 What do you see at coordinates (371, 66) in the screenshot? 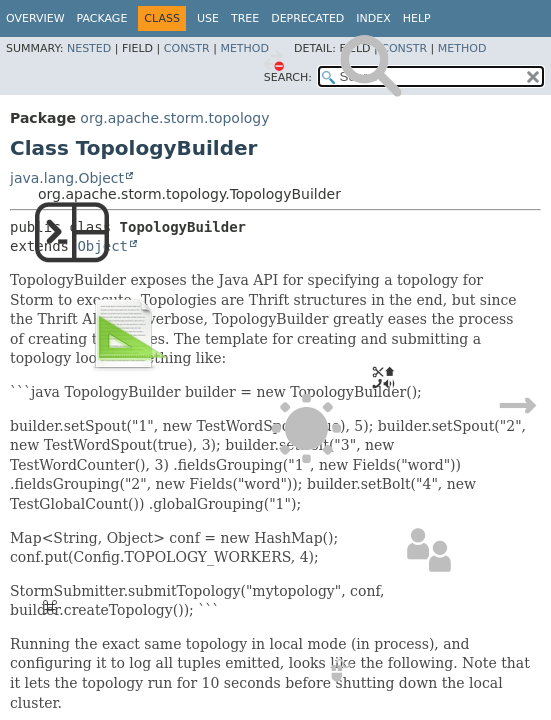
I see `open saved searches folder` at bounding box center [371, 66].